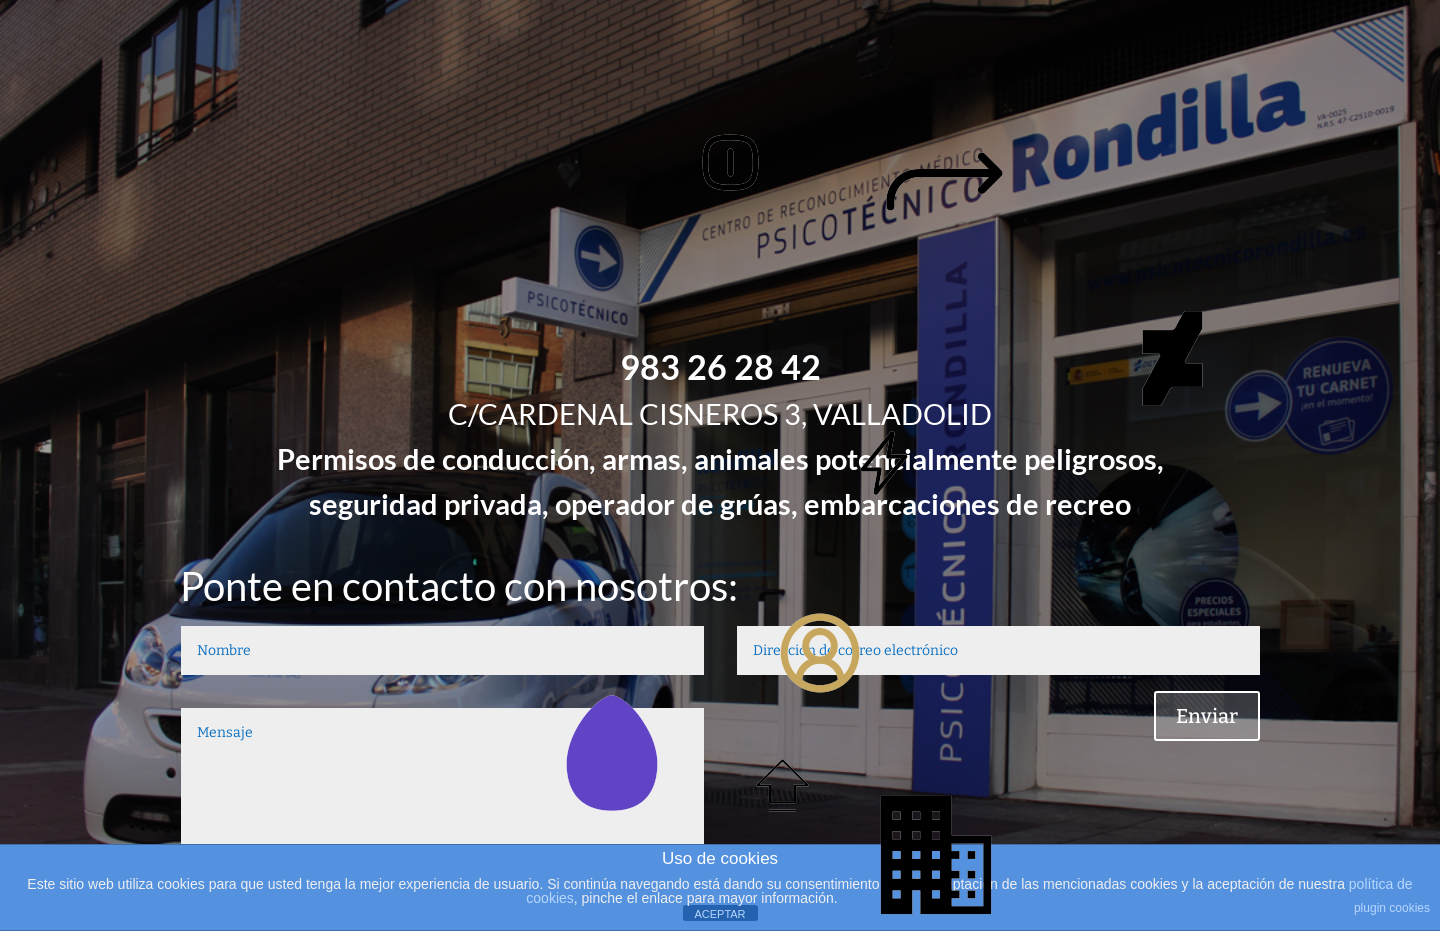 Image resolution: width=1440 pixels, height=931 pixels. What do you see at coordinates (730, 162) in the screenshot?
I see `view more information or details` at bounding box center [730, 162].